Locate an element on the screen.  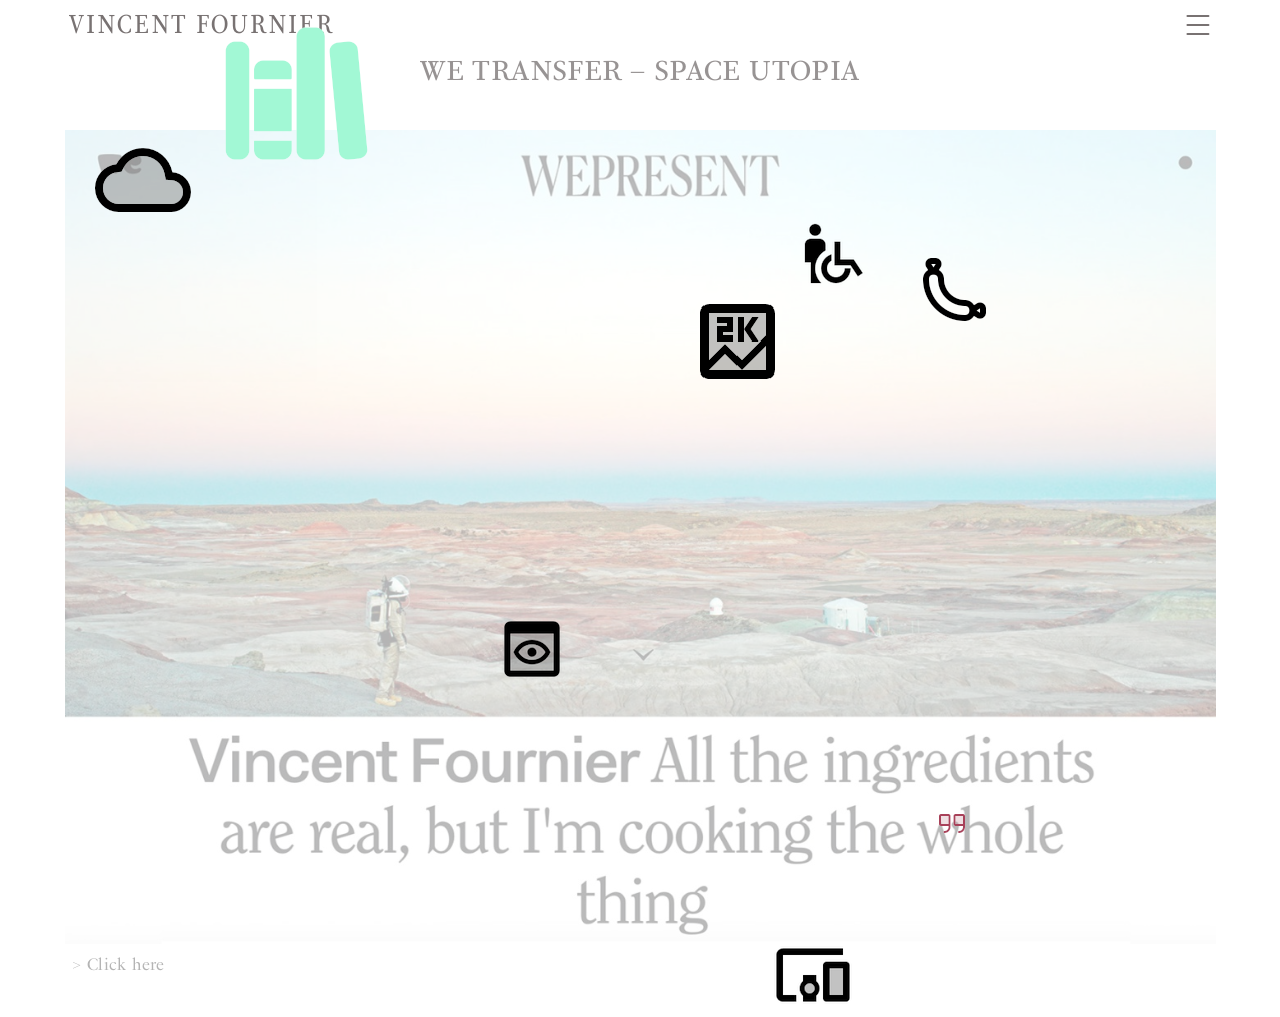
preview content before opening or saving is located at coordinates (532, 649).